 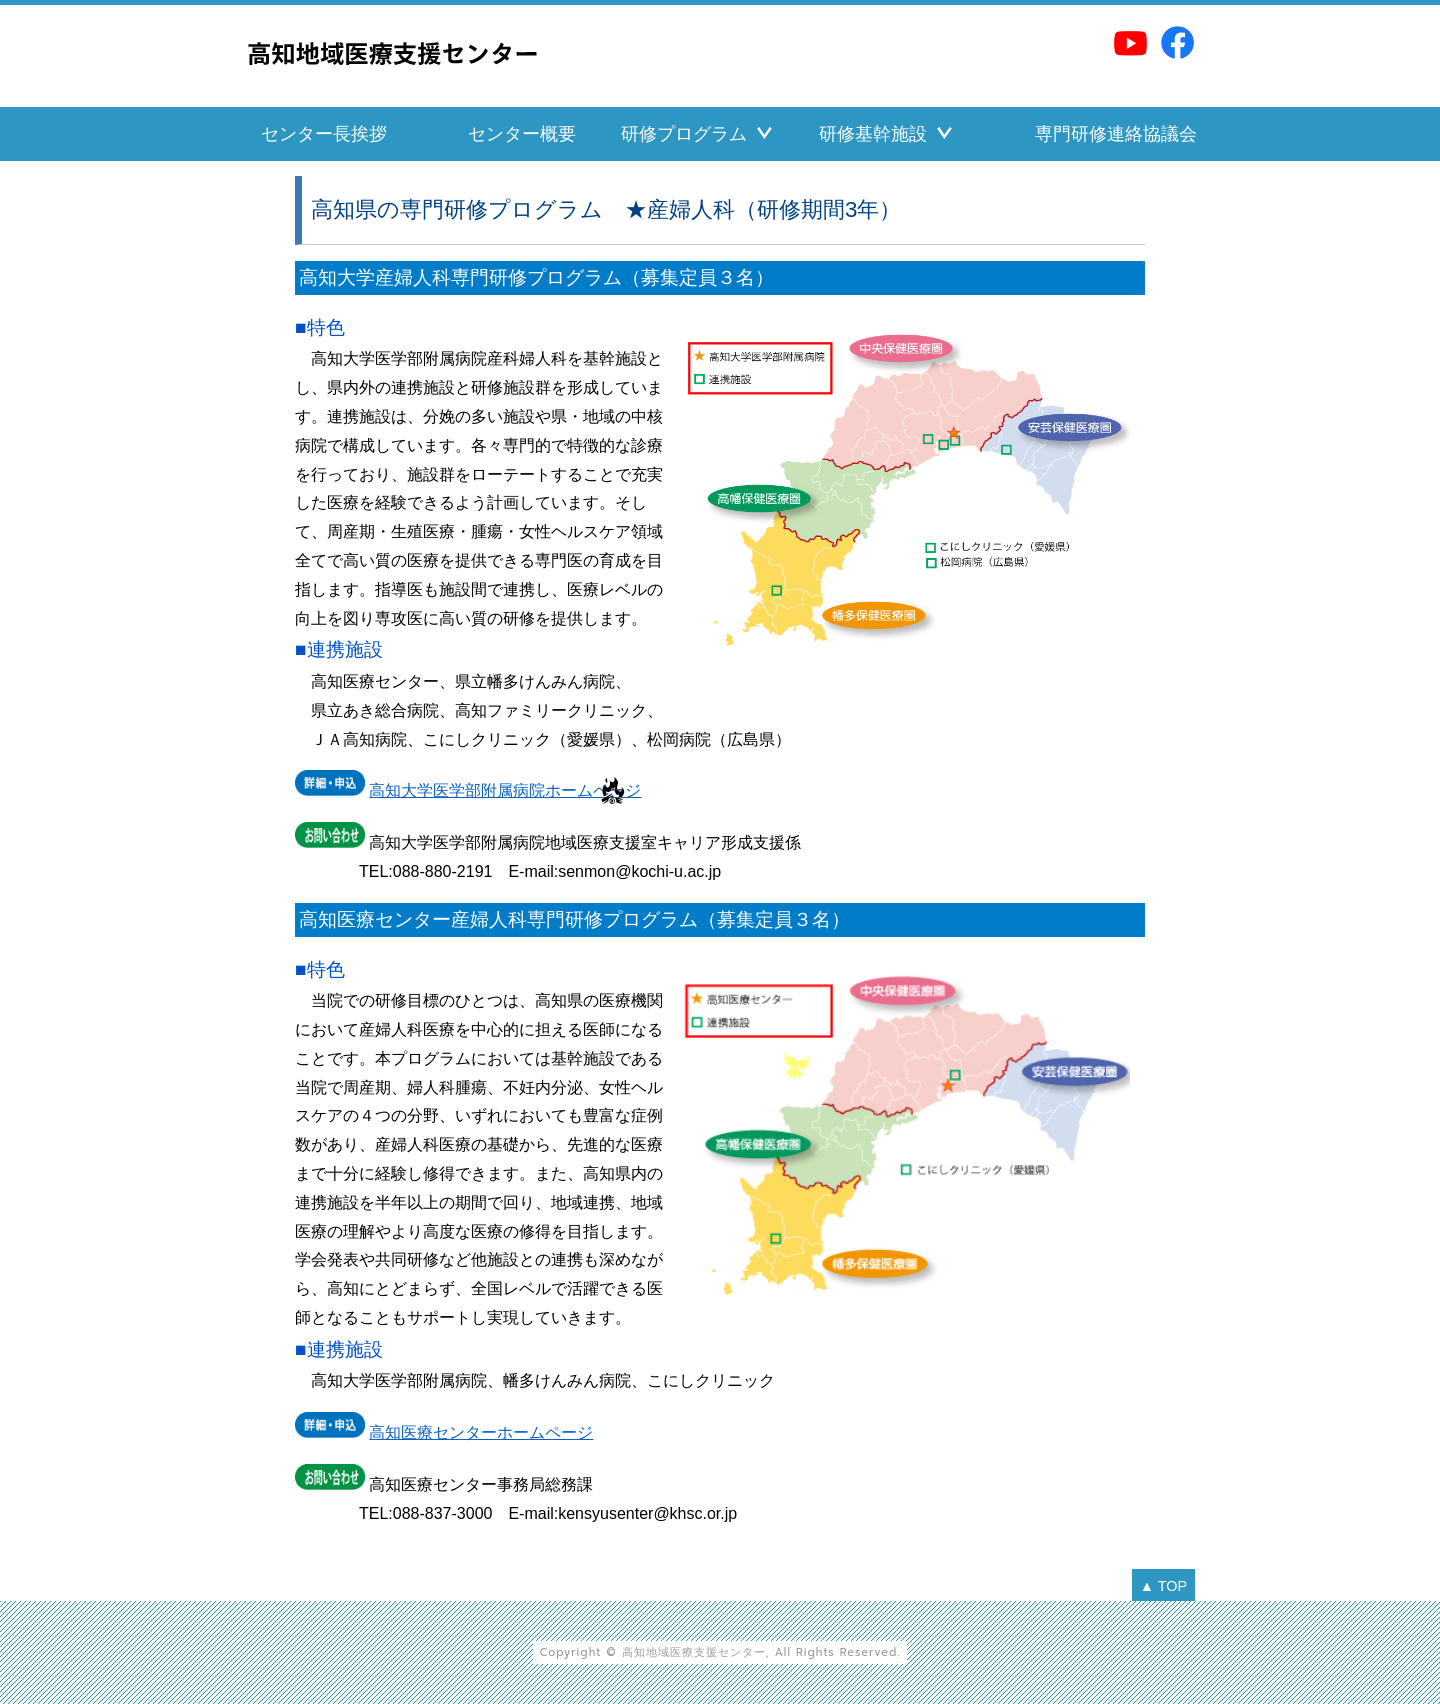 I want to click on indicates peace or harmony state, so click(x=797, y=1066).